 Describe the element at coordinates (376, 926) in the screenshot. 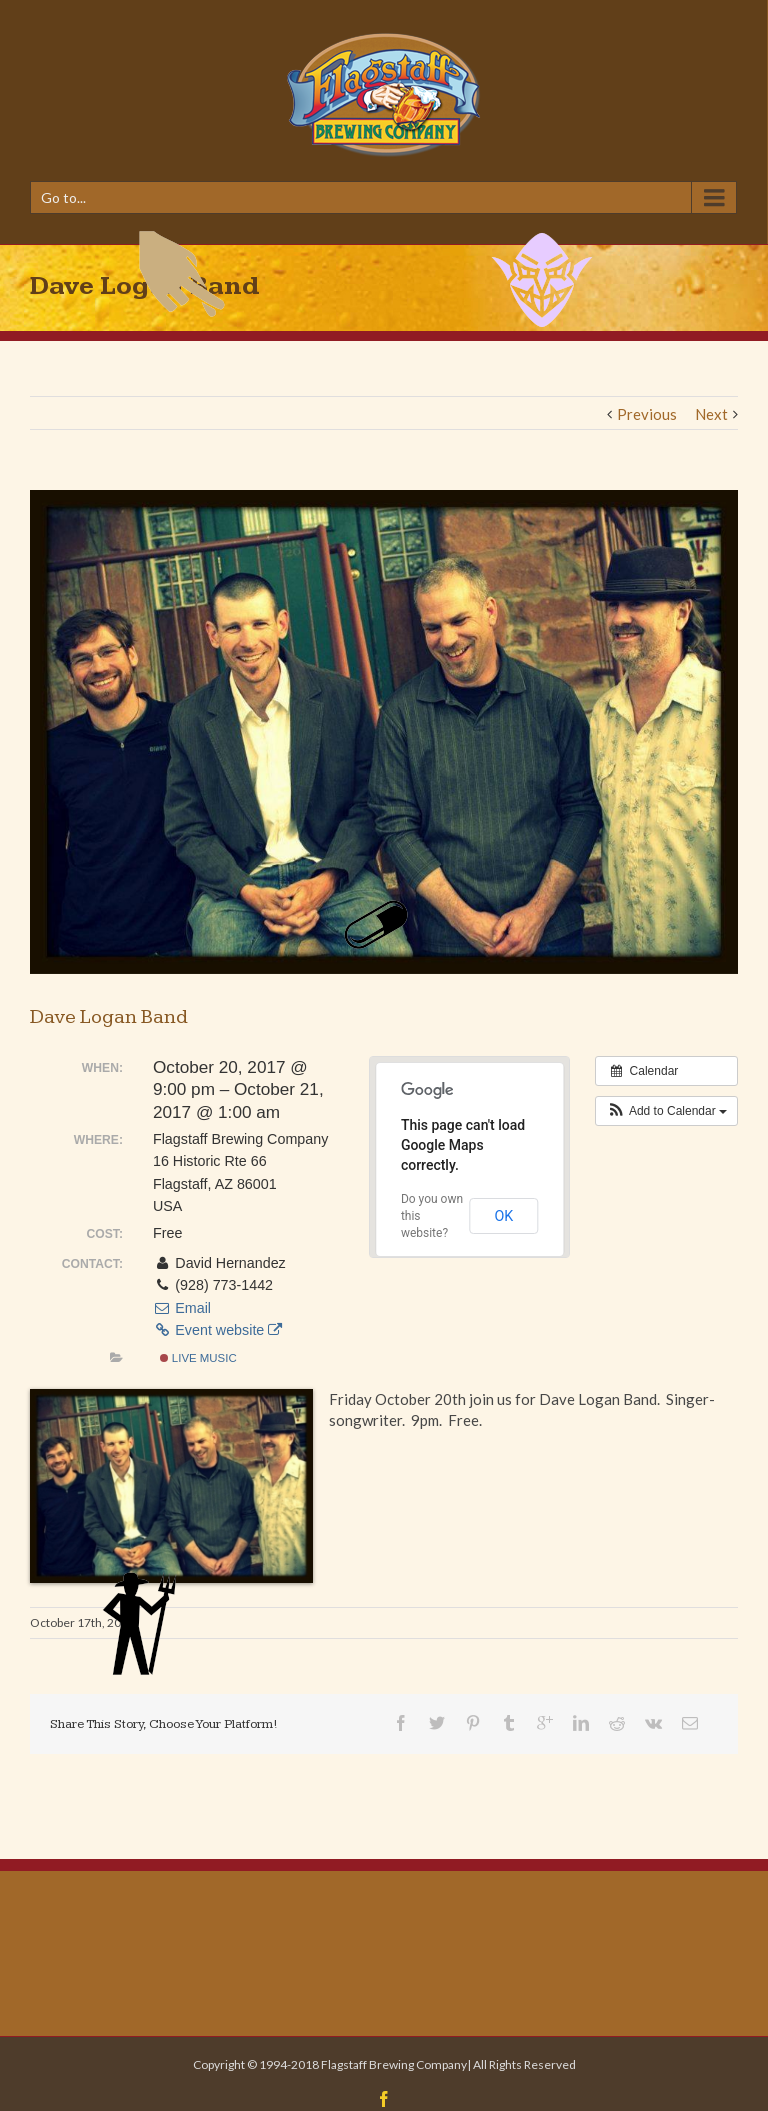

I see `access medication reminders or health tracking` at that location.